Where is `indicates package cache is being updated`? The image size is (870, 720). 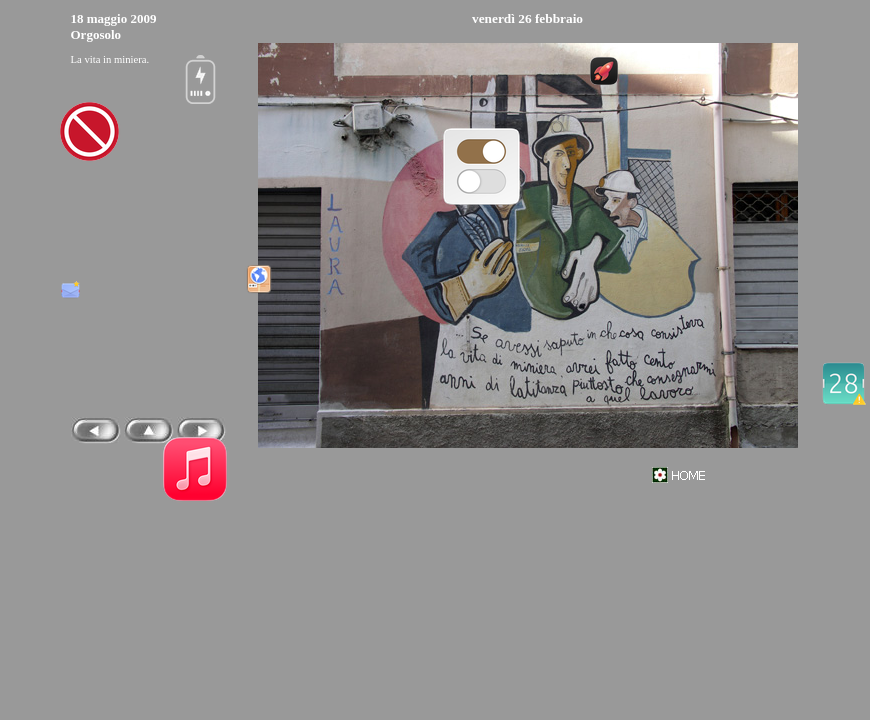
indicates package cache is being updated is located at coordinates (259, 279).